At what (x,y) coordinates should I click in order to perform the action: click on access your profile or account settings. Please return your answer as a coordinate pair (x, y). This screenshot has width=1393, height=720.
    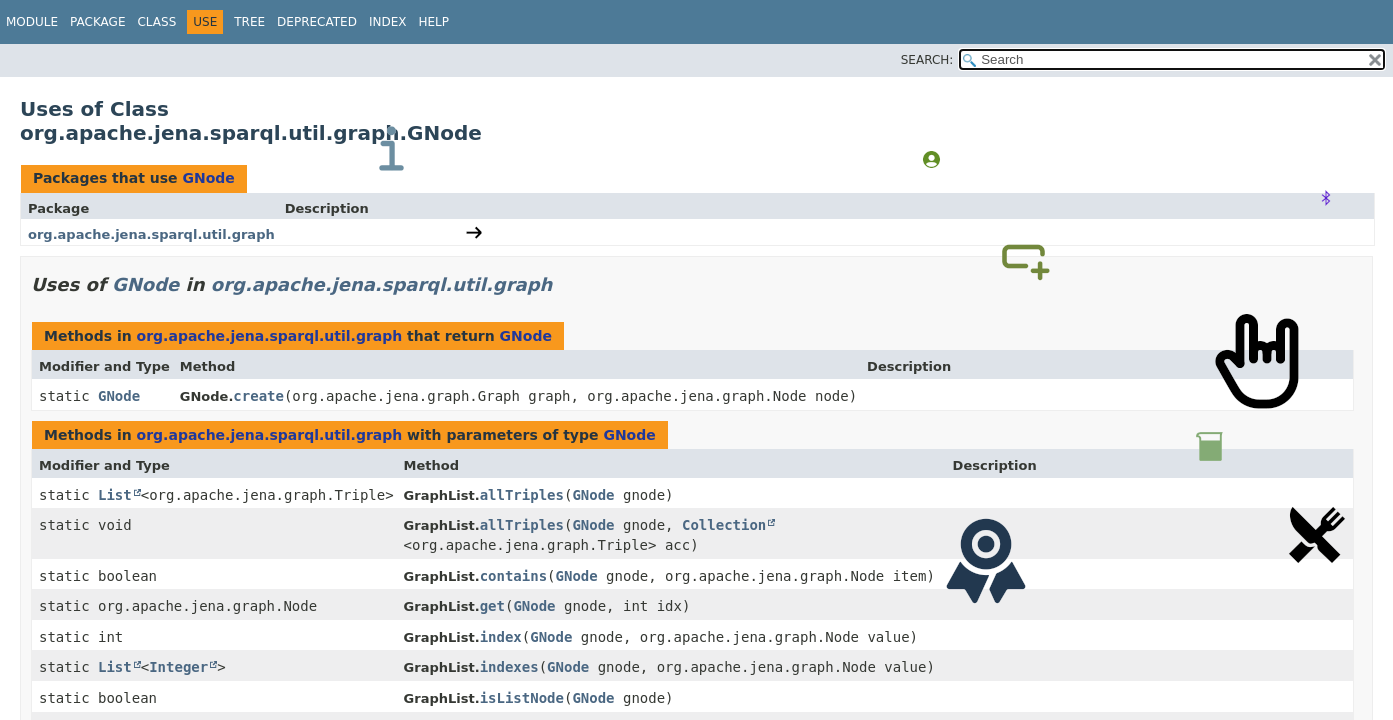
    Looking at the image, I should click on (931, 159).